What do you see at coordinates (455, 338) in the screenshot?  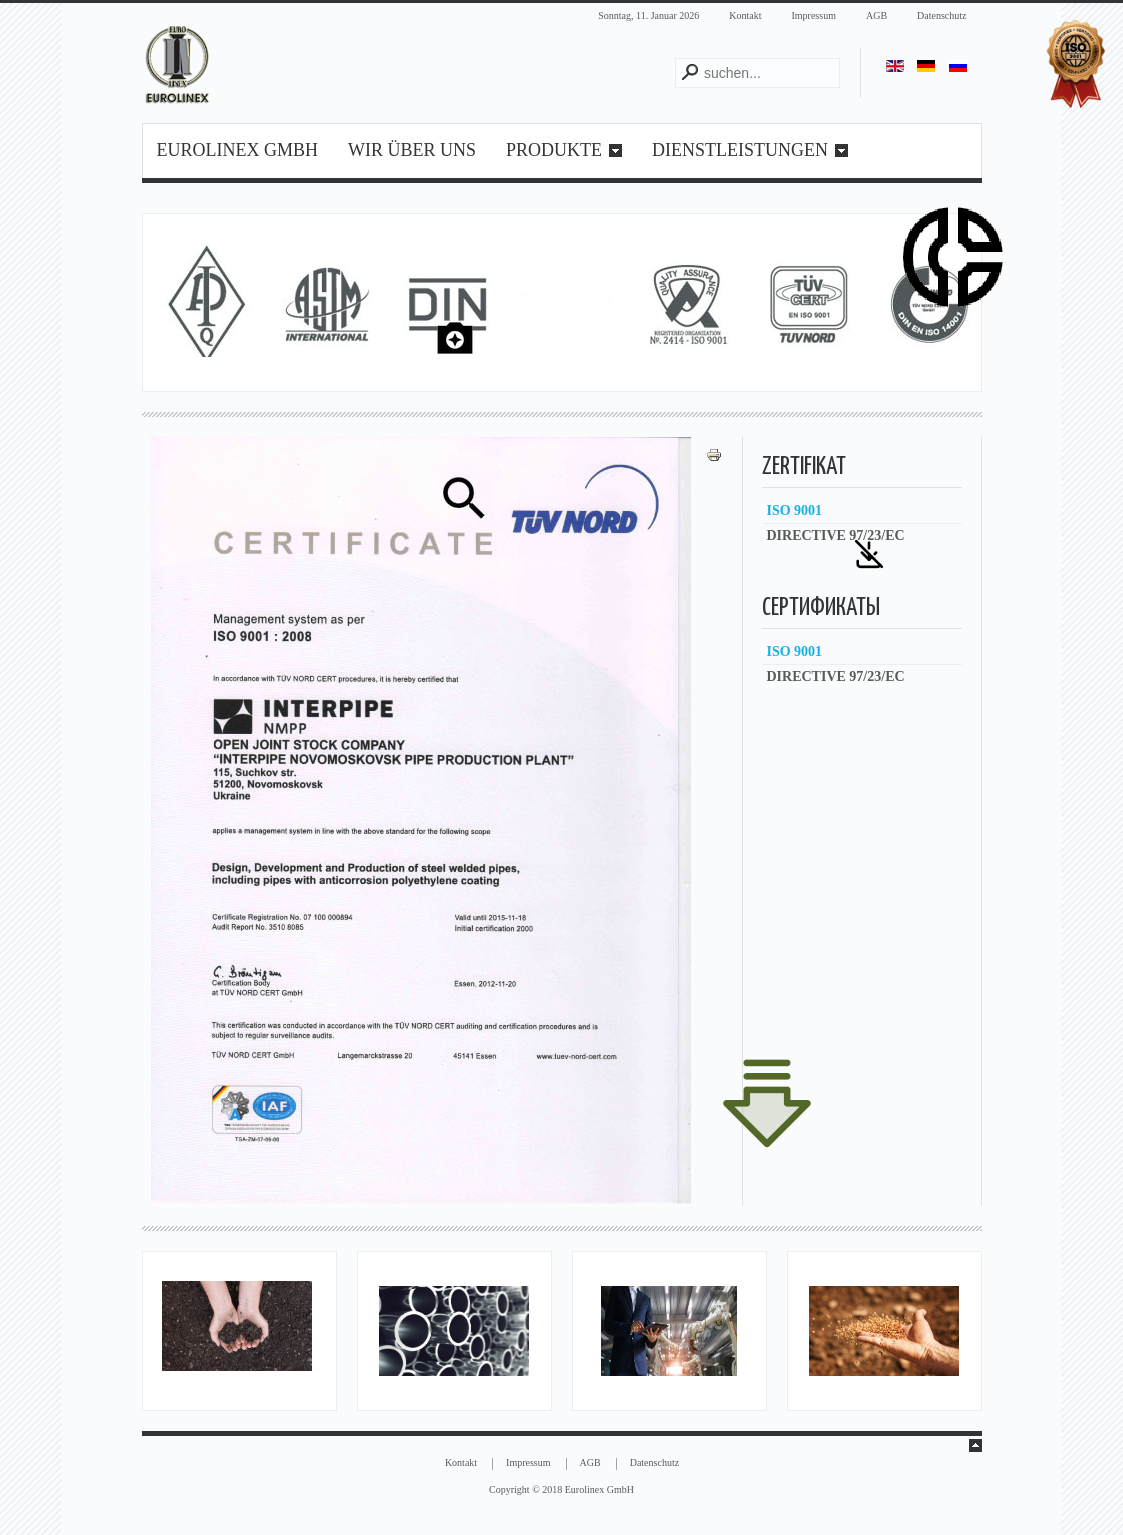 I see `enhance or improve photo quality` at bounding box center [455, 338].